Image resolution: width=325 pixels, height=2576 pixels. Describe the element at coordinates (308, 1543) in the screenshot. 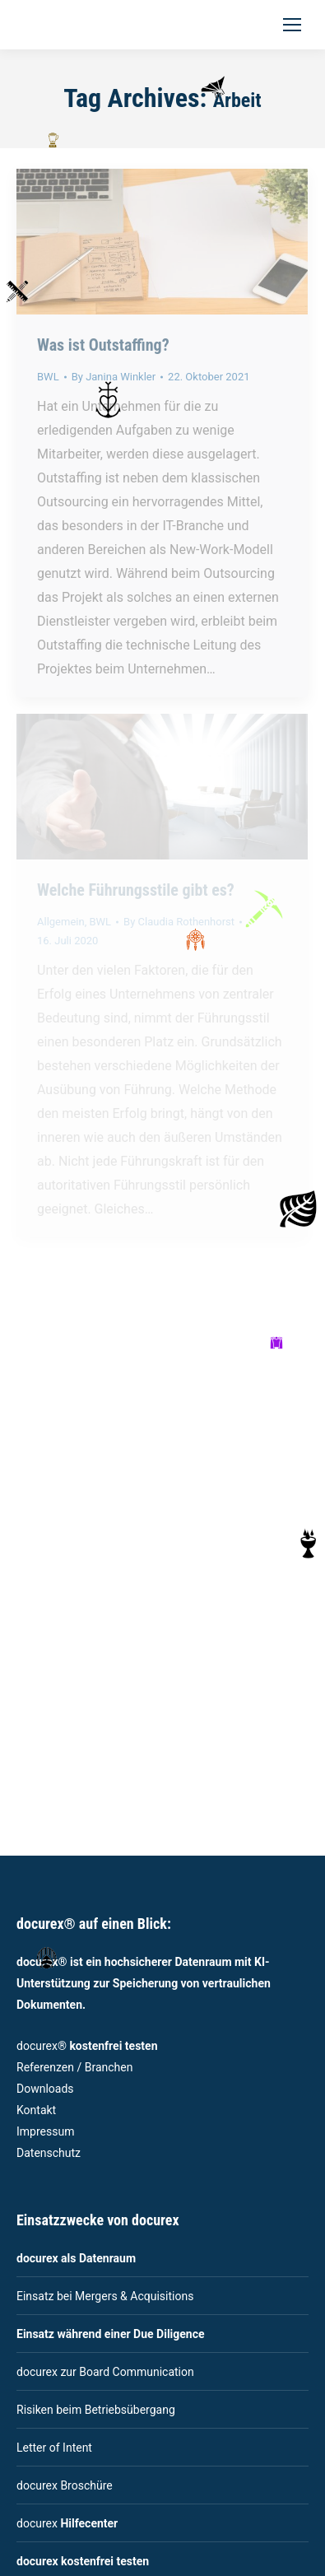

I see `select a potion or elixir item` at that location.